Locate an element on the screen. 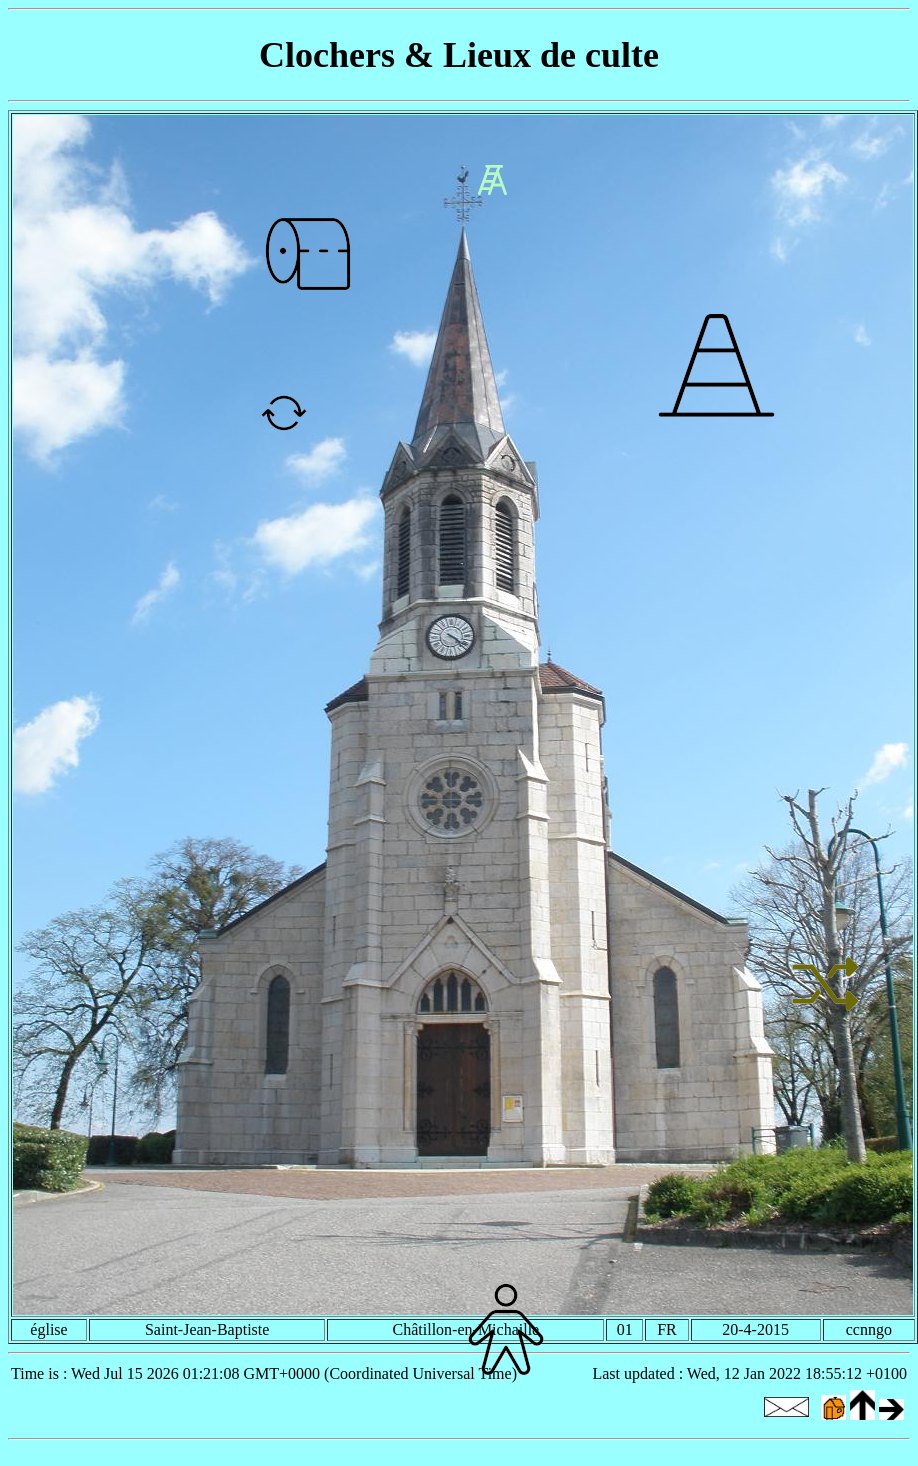 This screenshot has height=1466, width=918. view your profile is located at coordinates (506, 1331).